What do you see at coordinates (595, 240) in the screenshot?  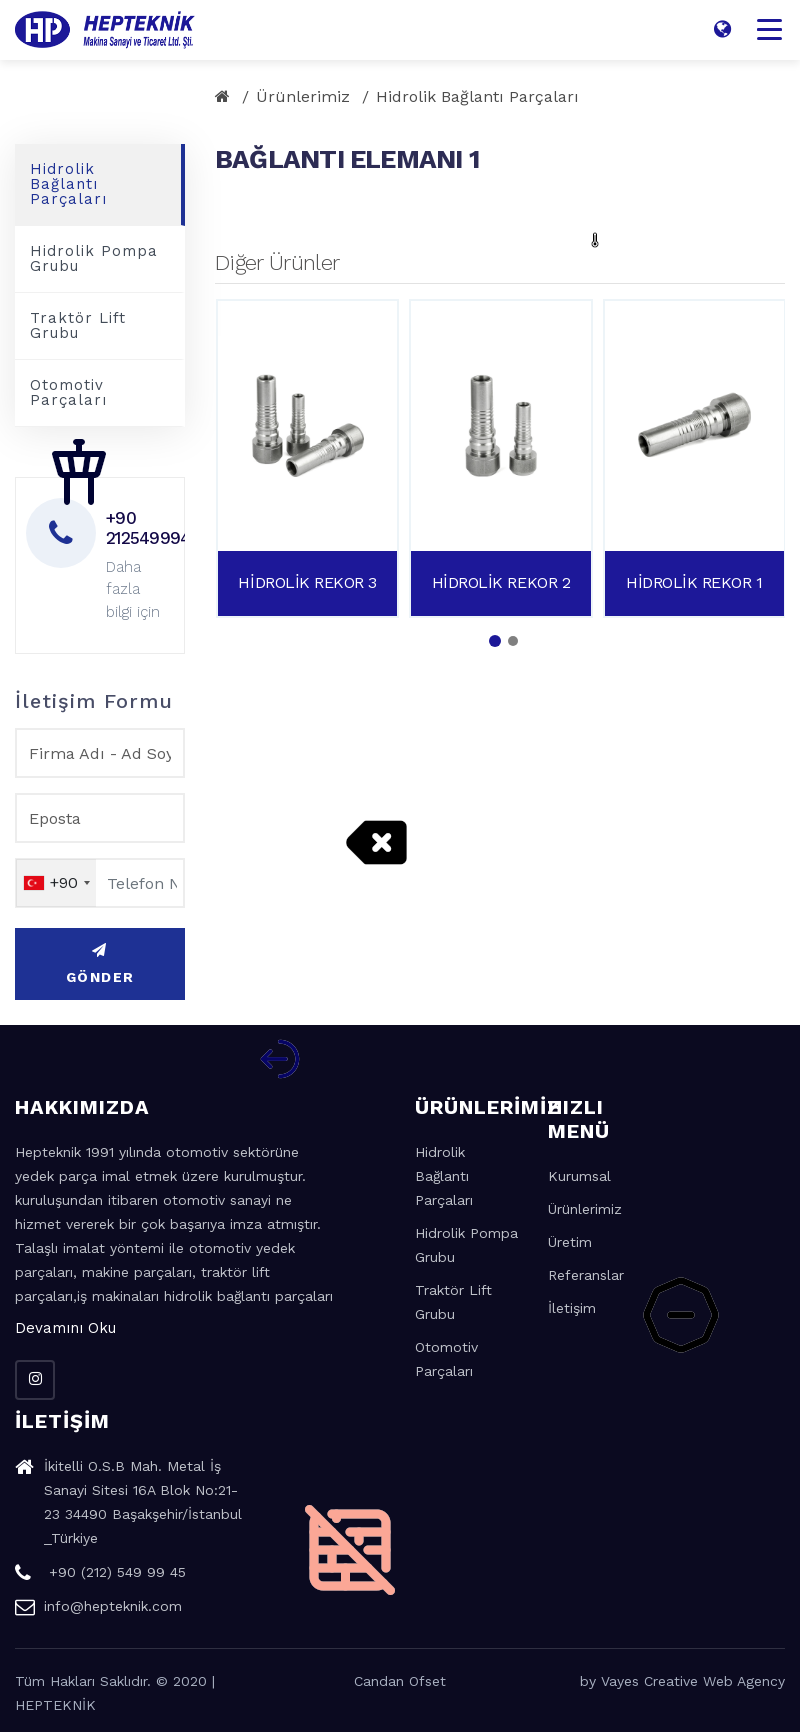 I see `view current temperature` at bounding box center [595, 240].